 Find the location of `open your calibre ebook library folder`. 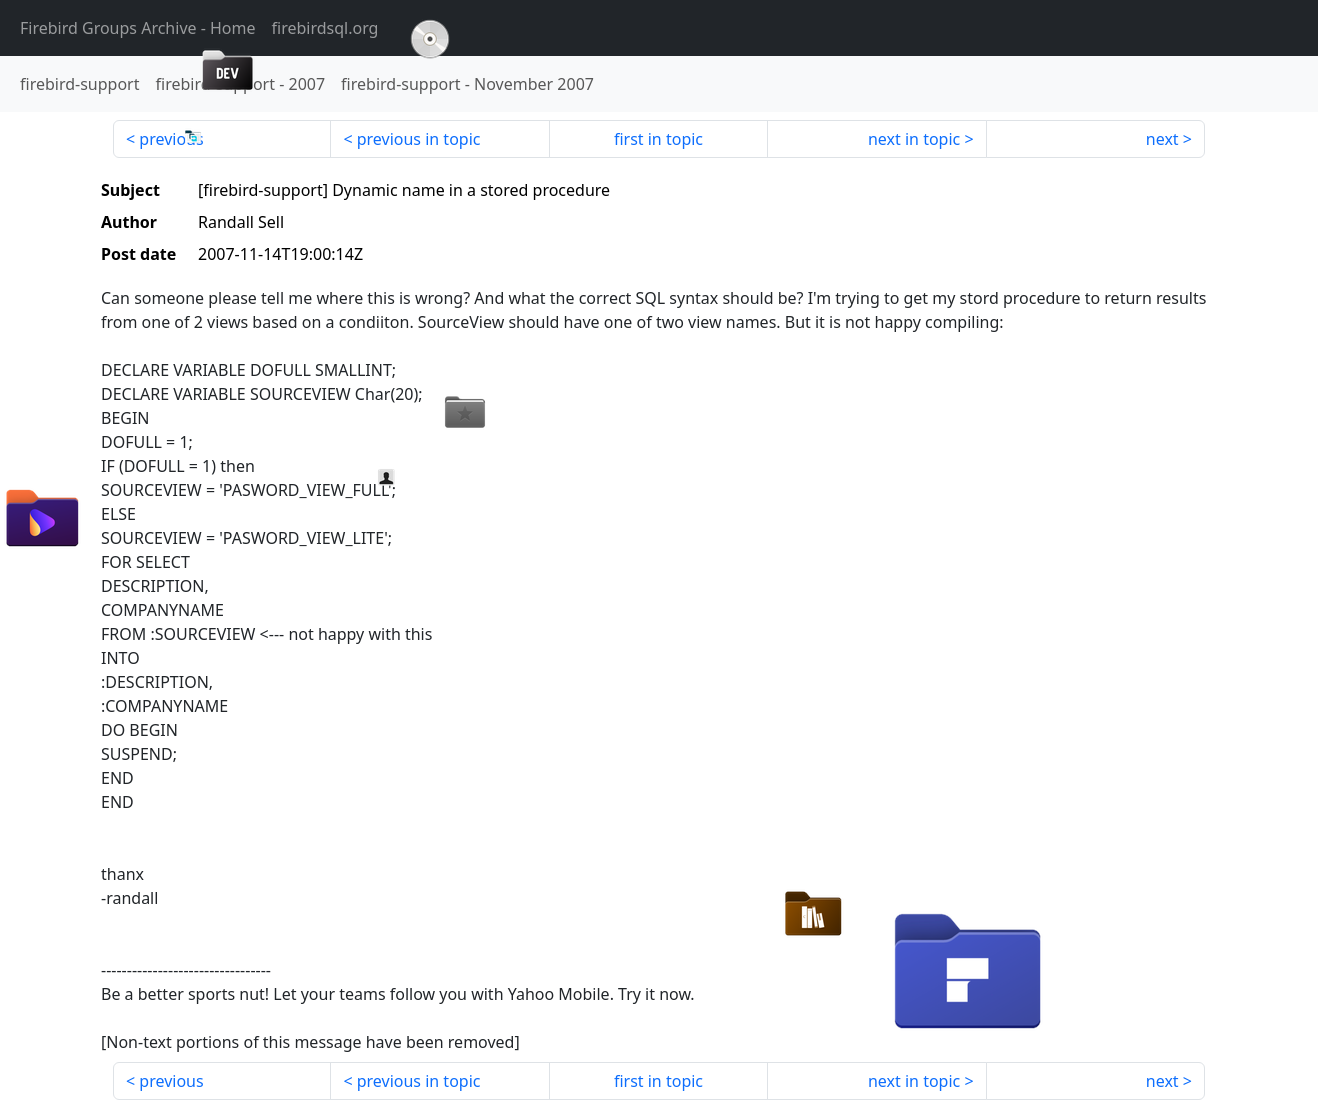

open your calibre ebook library folder is located at coordinates (813, 915).